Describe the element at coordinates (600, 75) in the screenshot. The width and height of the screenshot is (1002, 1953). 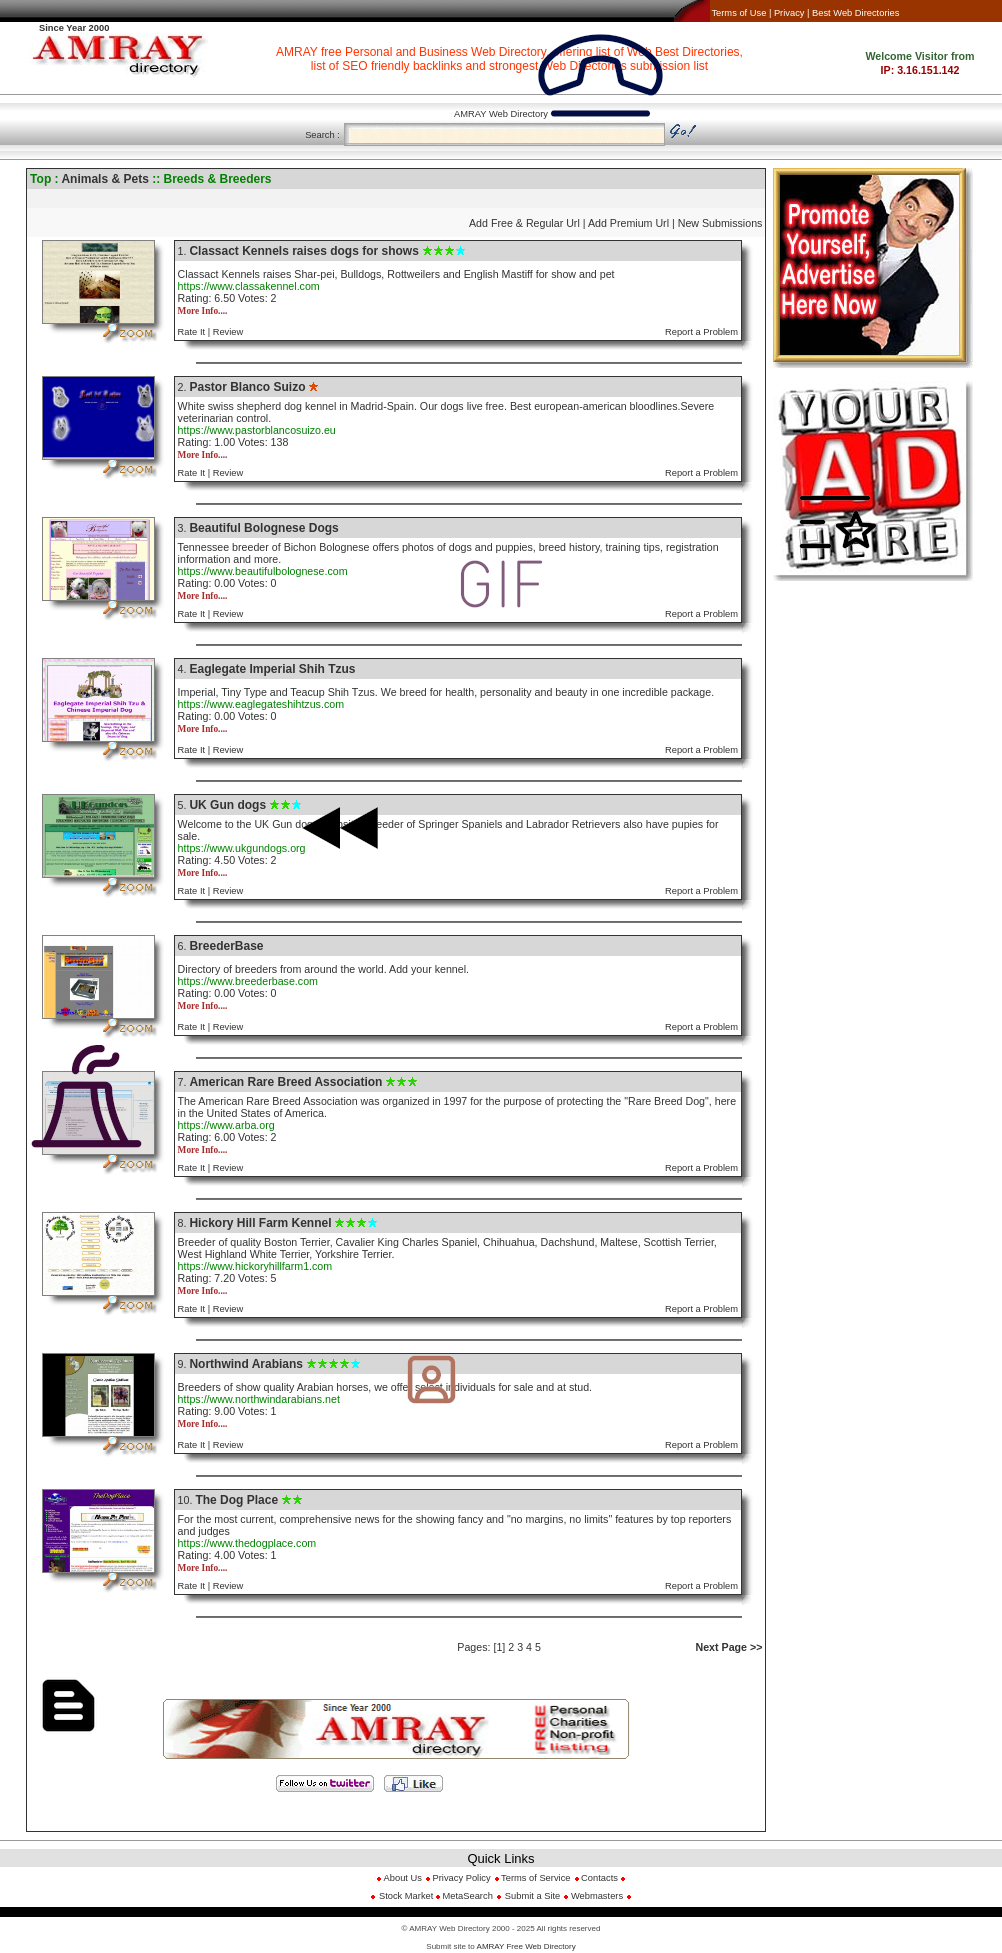
I see `end or hang up a call` at that location.